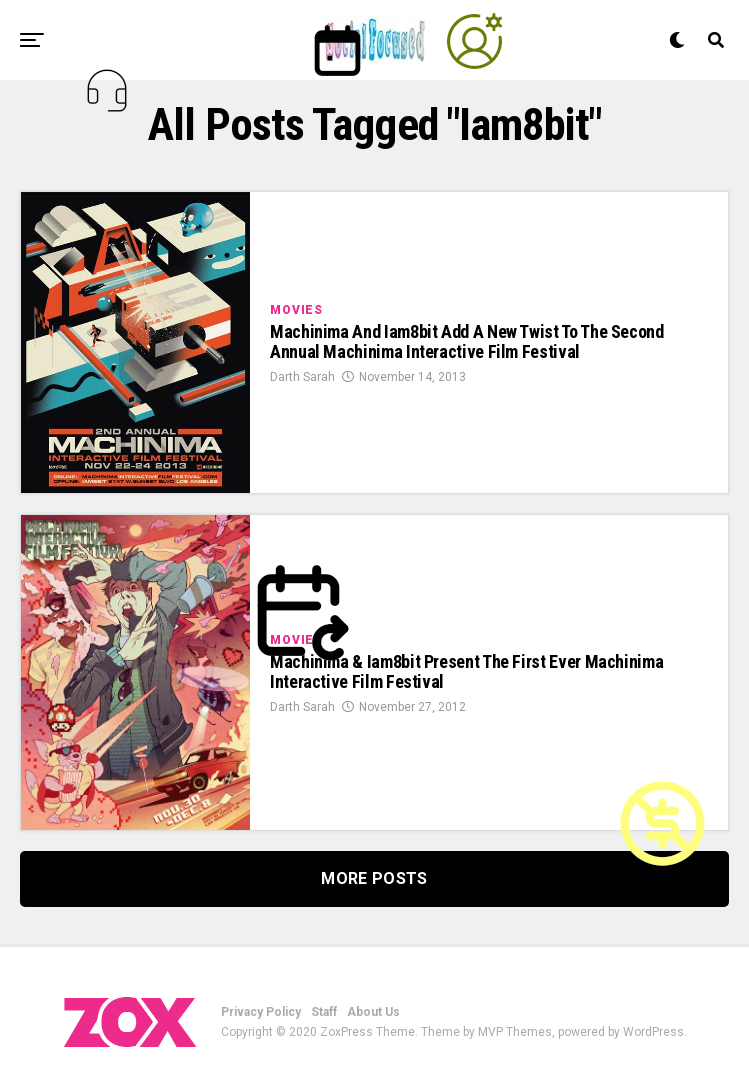  What do you see at coordinates (298, 610) in the screenshot?
I see `set up a recurring event` at bounding box center [298, 610].